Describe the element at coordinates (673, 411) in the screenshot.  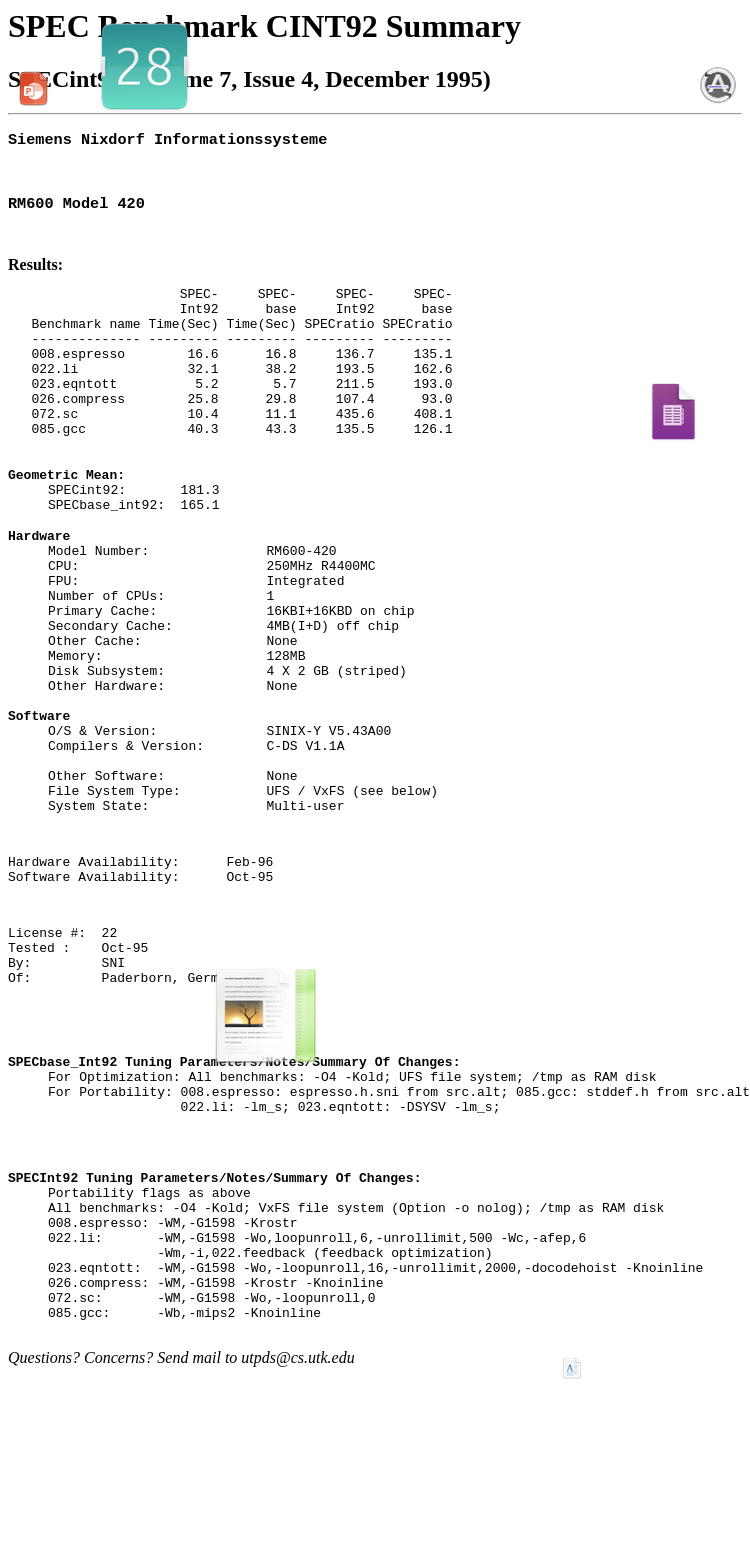
I see `open a Microsoft OneNote file` at that location.